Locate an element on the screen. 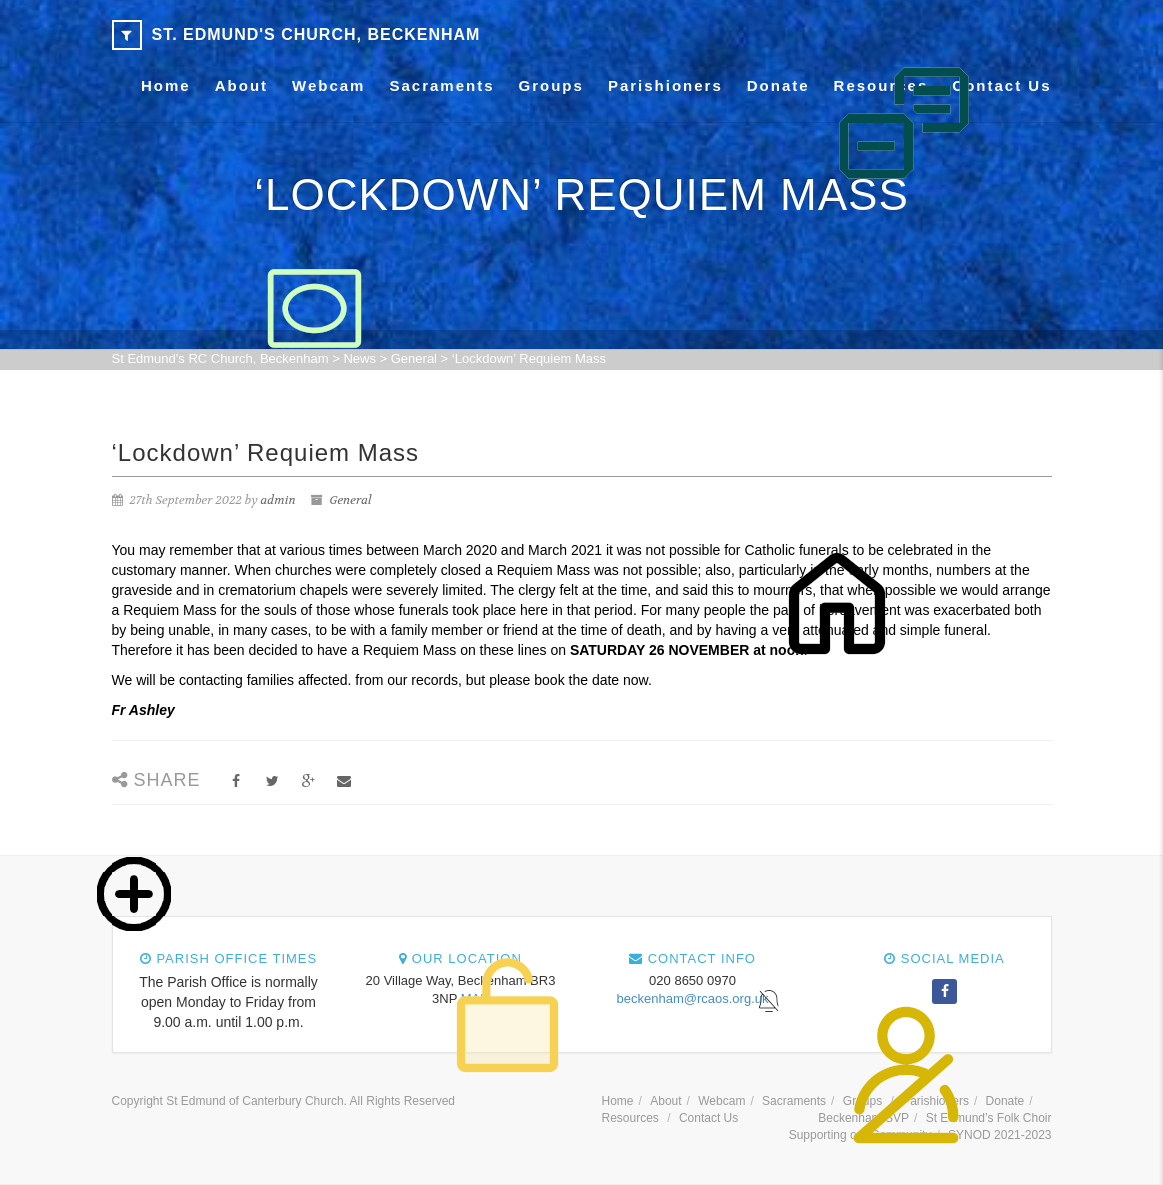 The height and width of the screenshot is (1185, 1163). navigate to home screen is located at coordinates (837, 606).